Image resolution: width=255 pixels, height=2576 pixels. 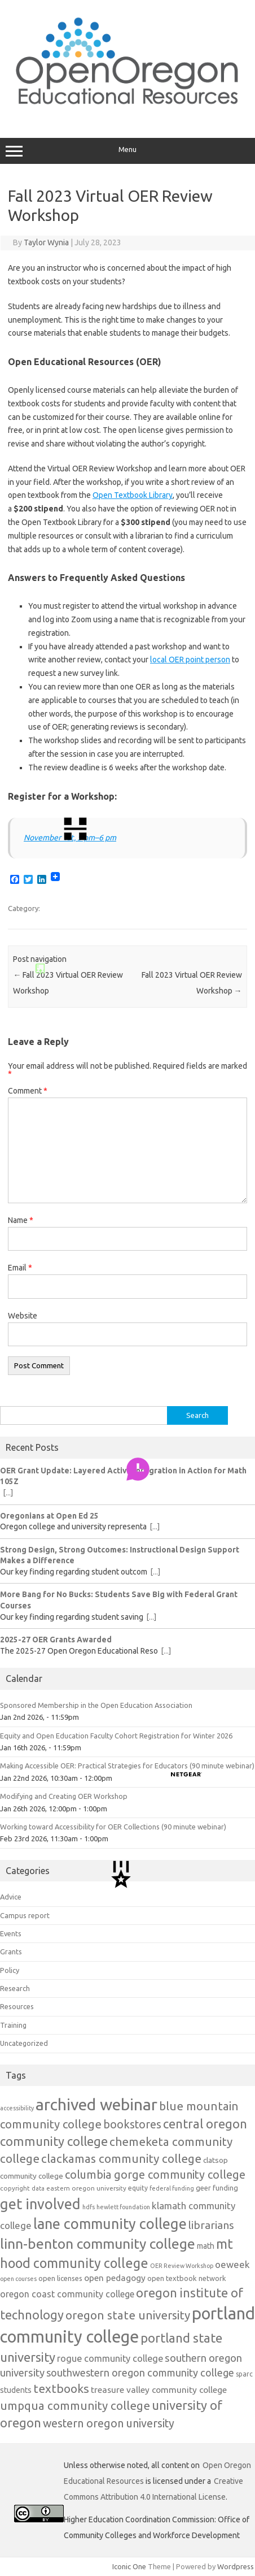 What do you see at coordinates (75, 829) in the screenshot?
I see `scan a QR code` at bounding box center [75, 829].